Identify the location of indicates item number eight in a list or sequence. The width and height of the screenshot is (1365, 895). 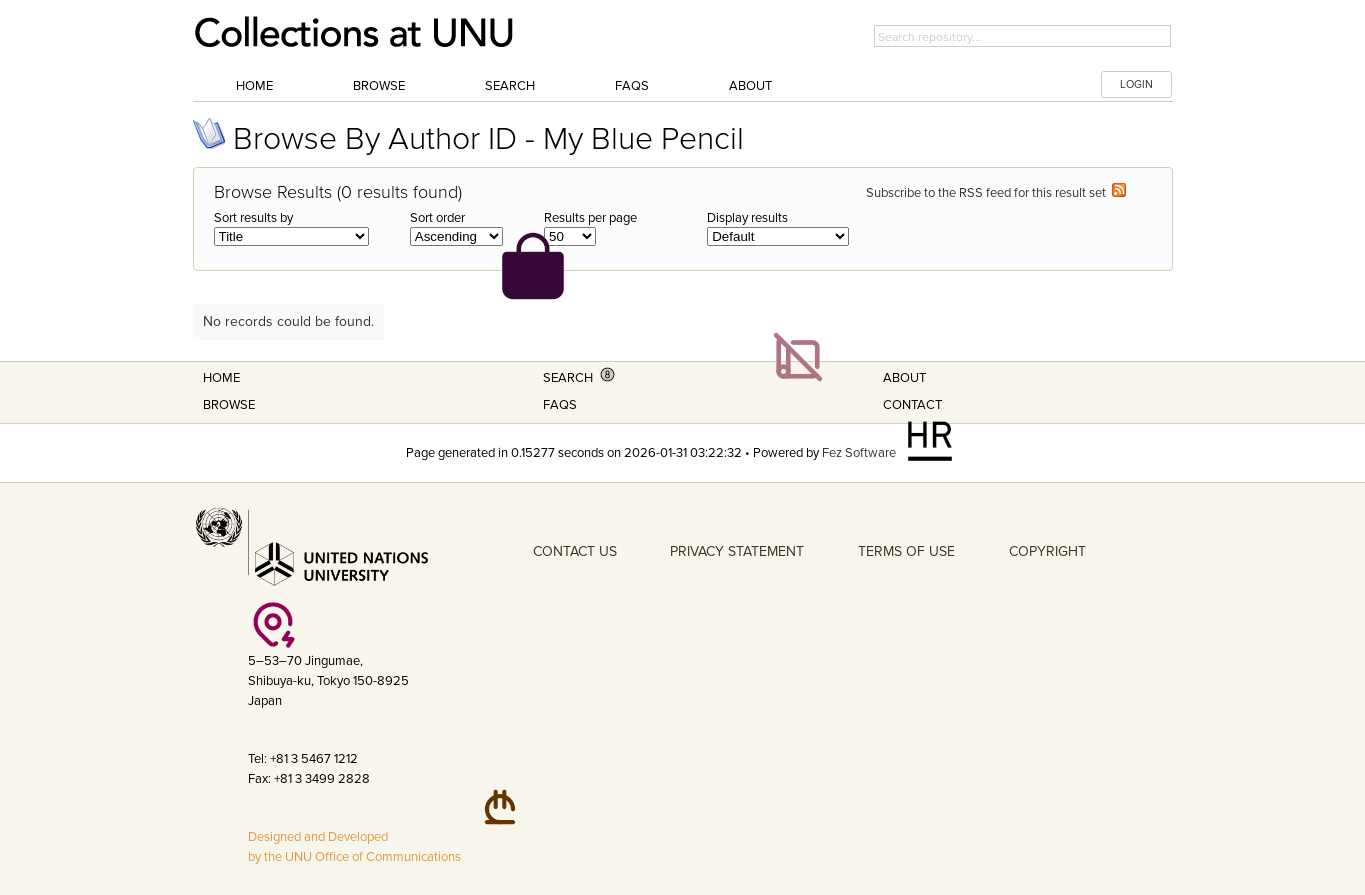
(607, 374).